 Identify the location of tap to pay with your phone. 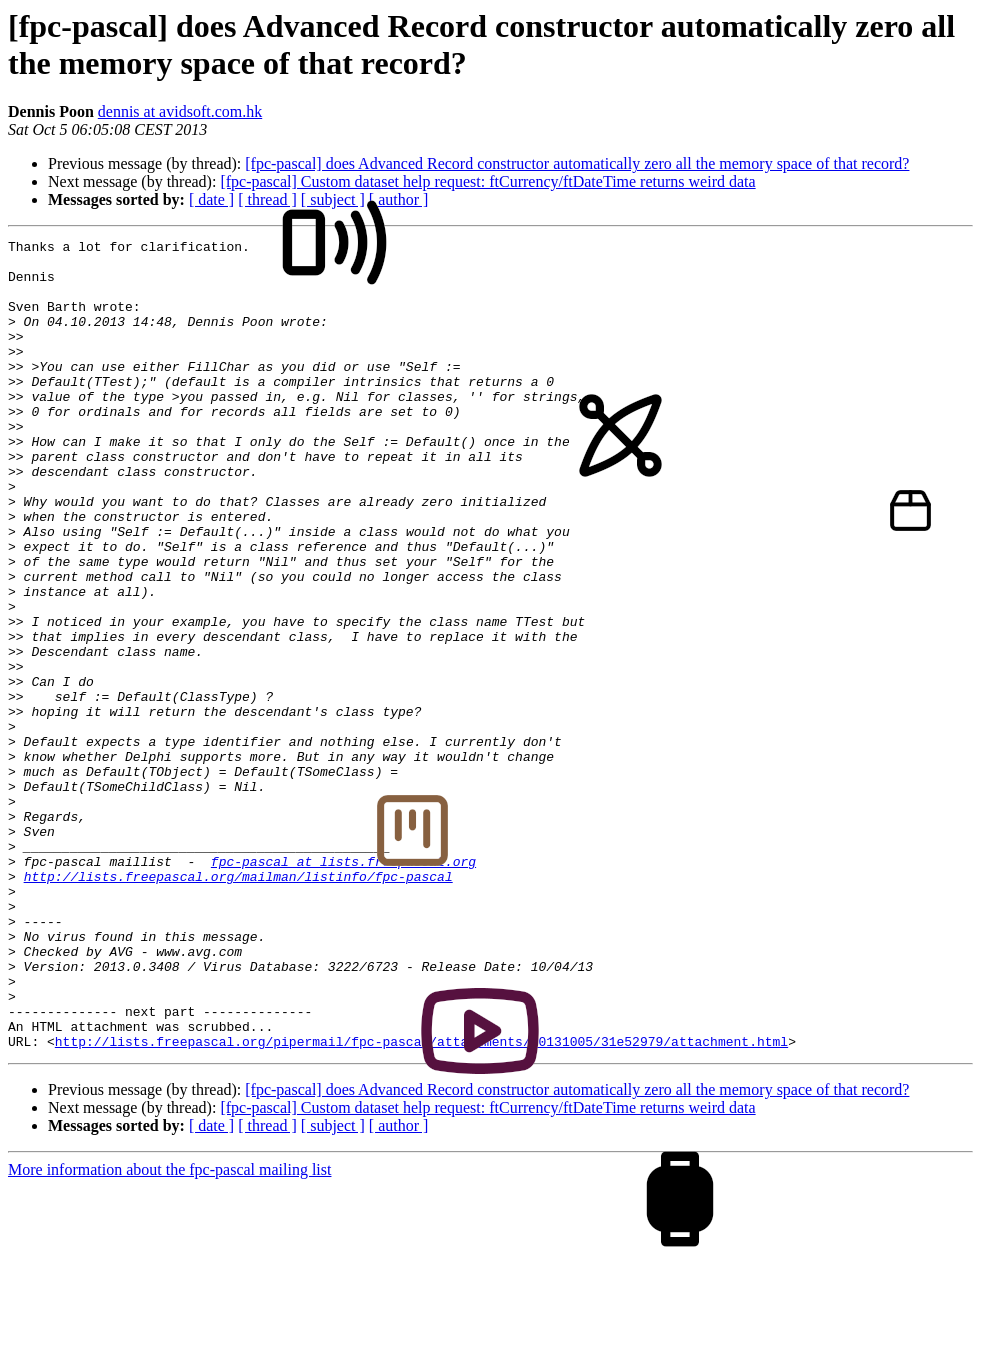
(334, 242).